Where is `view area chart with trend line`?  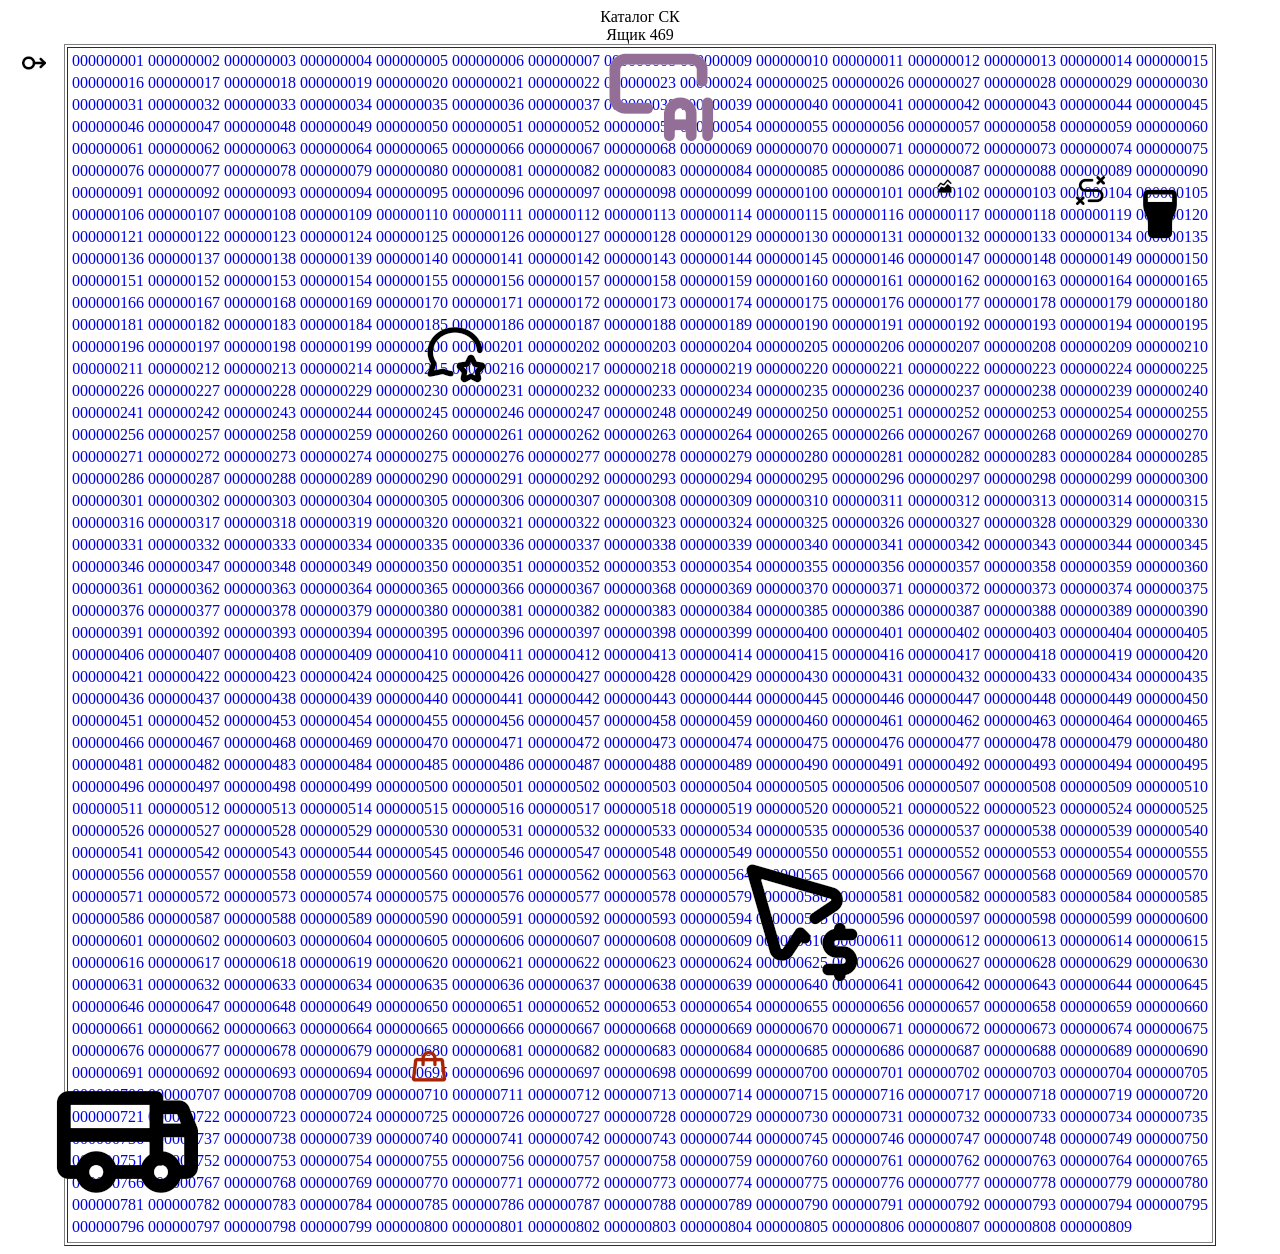 view area chart with trend line is located at coordinates (944, 186).